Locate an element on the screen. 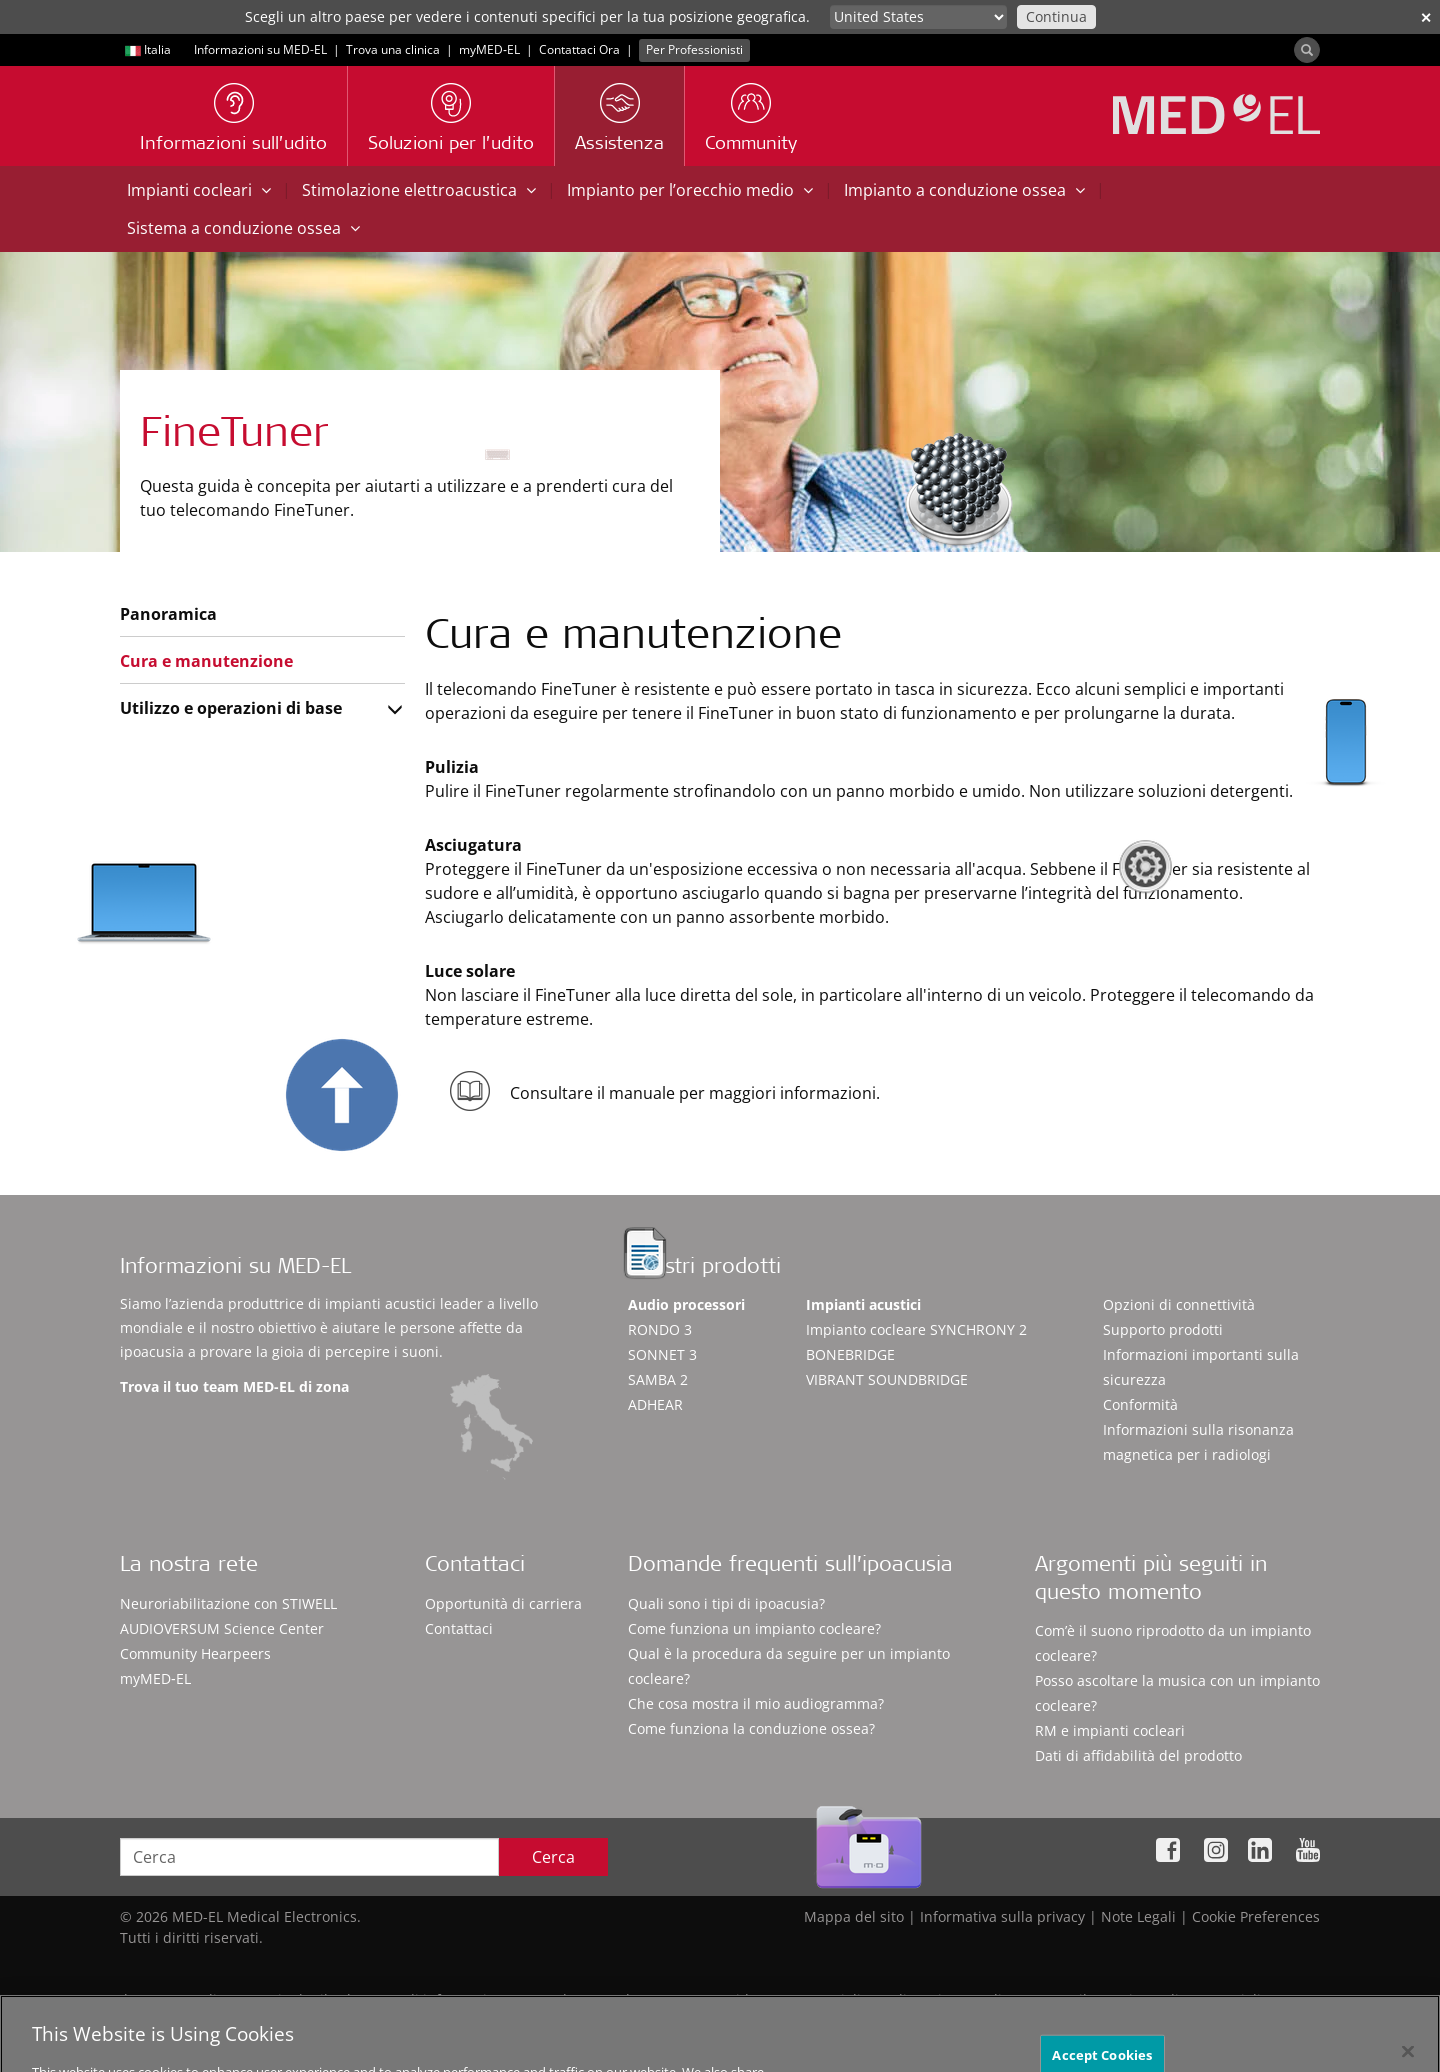 The height and width of the screenshot is (2072, 1440). connect to a wireless bluetooth keyboard is located at coordinates (497, 454).